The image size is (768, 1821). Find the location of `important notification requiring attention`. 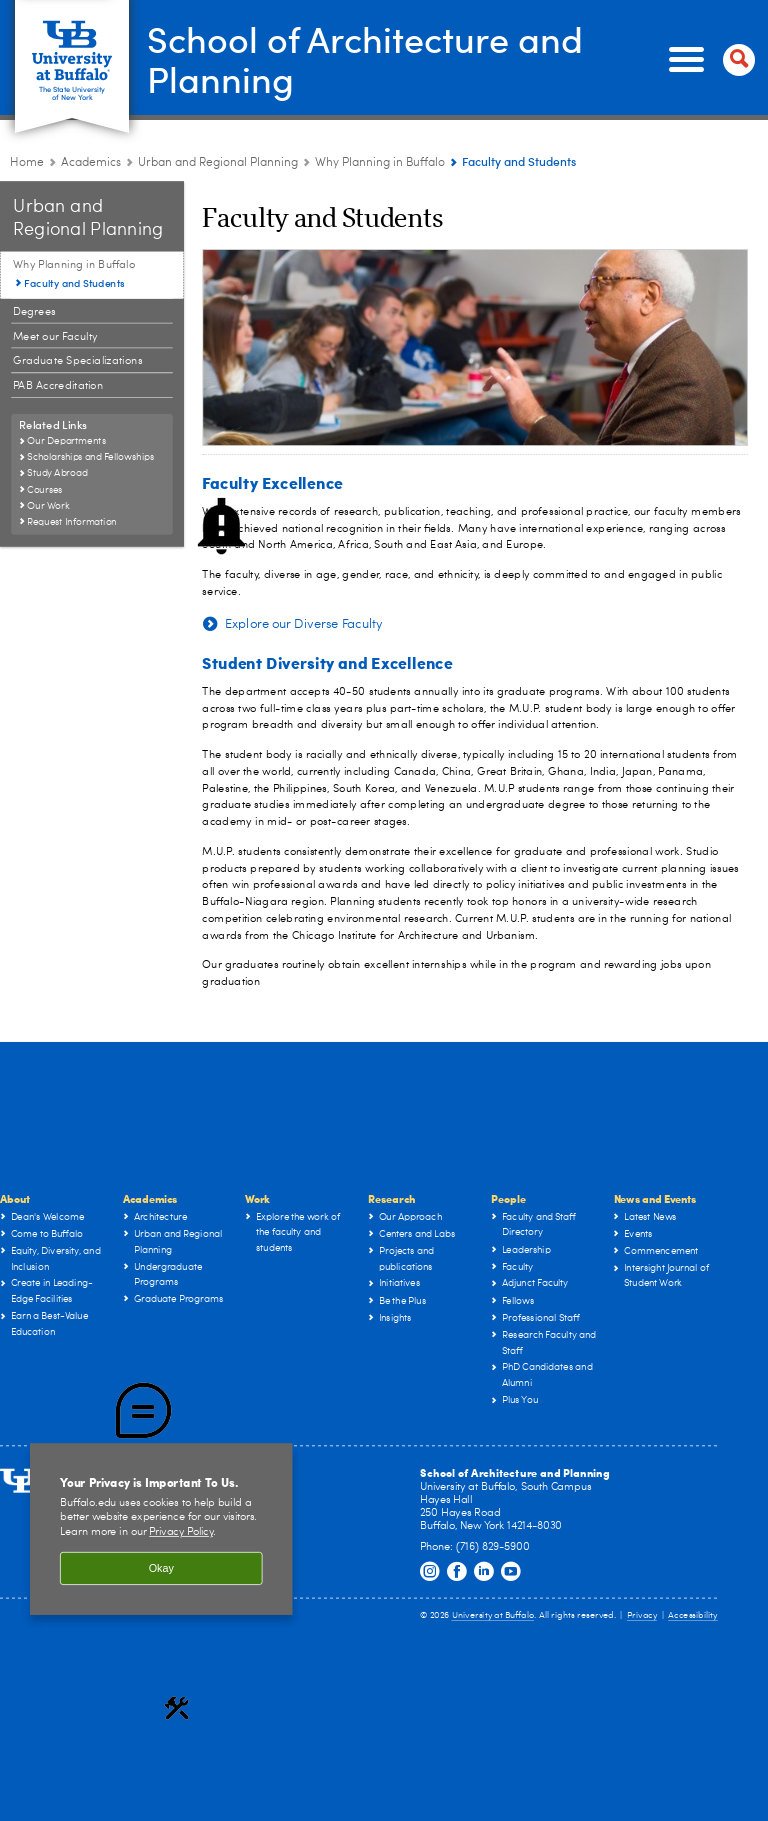

important notification requiring attention is located at coordinates (221, 525).